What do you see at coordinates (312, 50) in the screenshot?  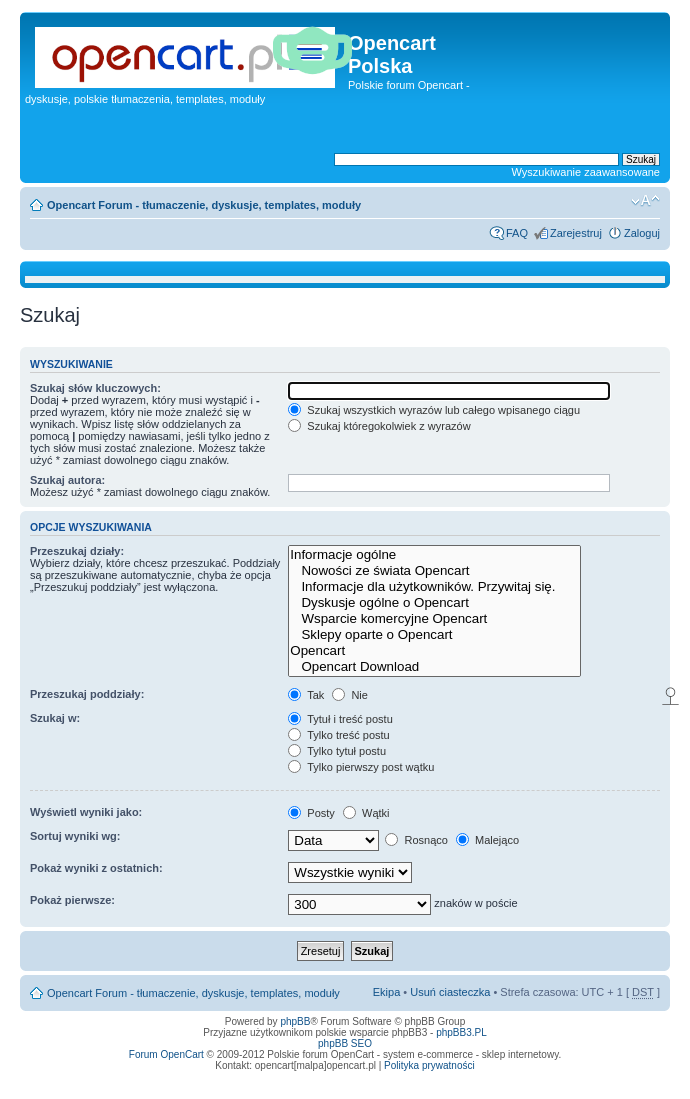 I see `indicates face mask required` at bounding box center [312, 50].